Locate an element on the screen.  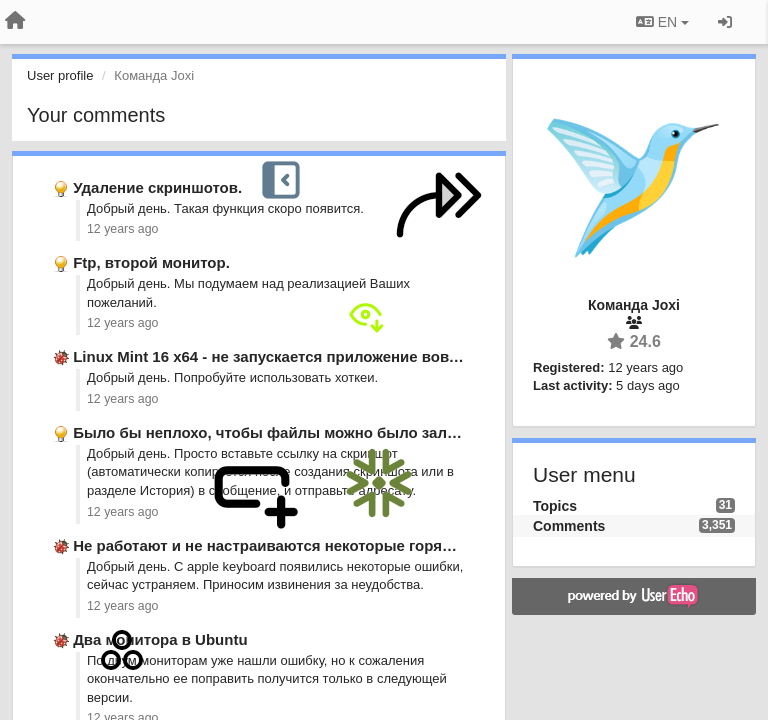
collapse the left sidebar panel is located at coordinates (281, 180).